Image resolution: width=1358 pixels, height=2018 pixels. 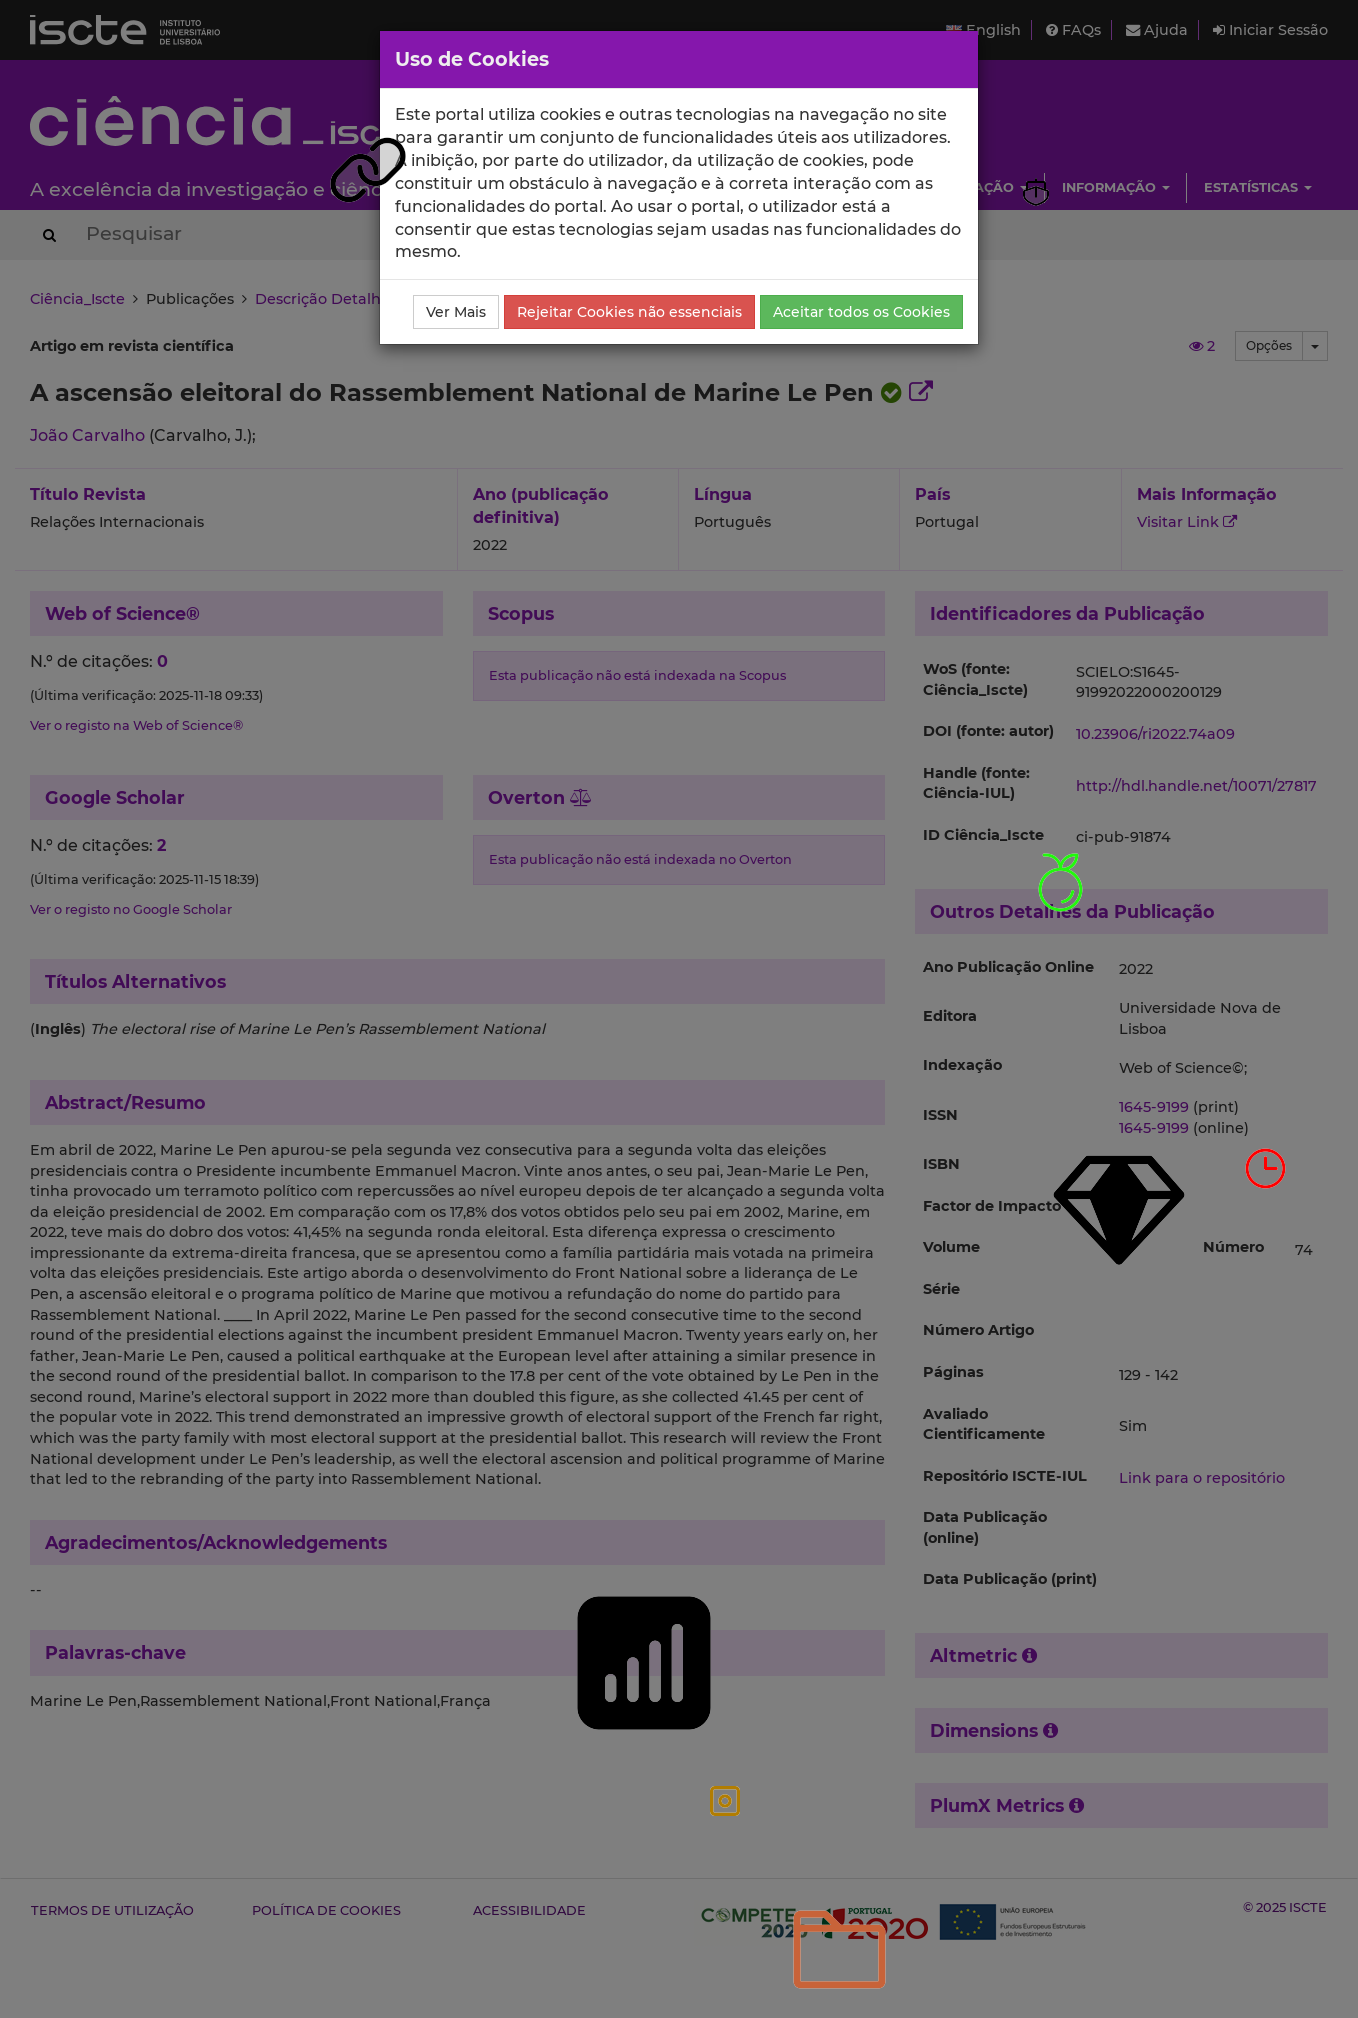 I want to click on open Sketch design application, so click(x=1119, y=1208).